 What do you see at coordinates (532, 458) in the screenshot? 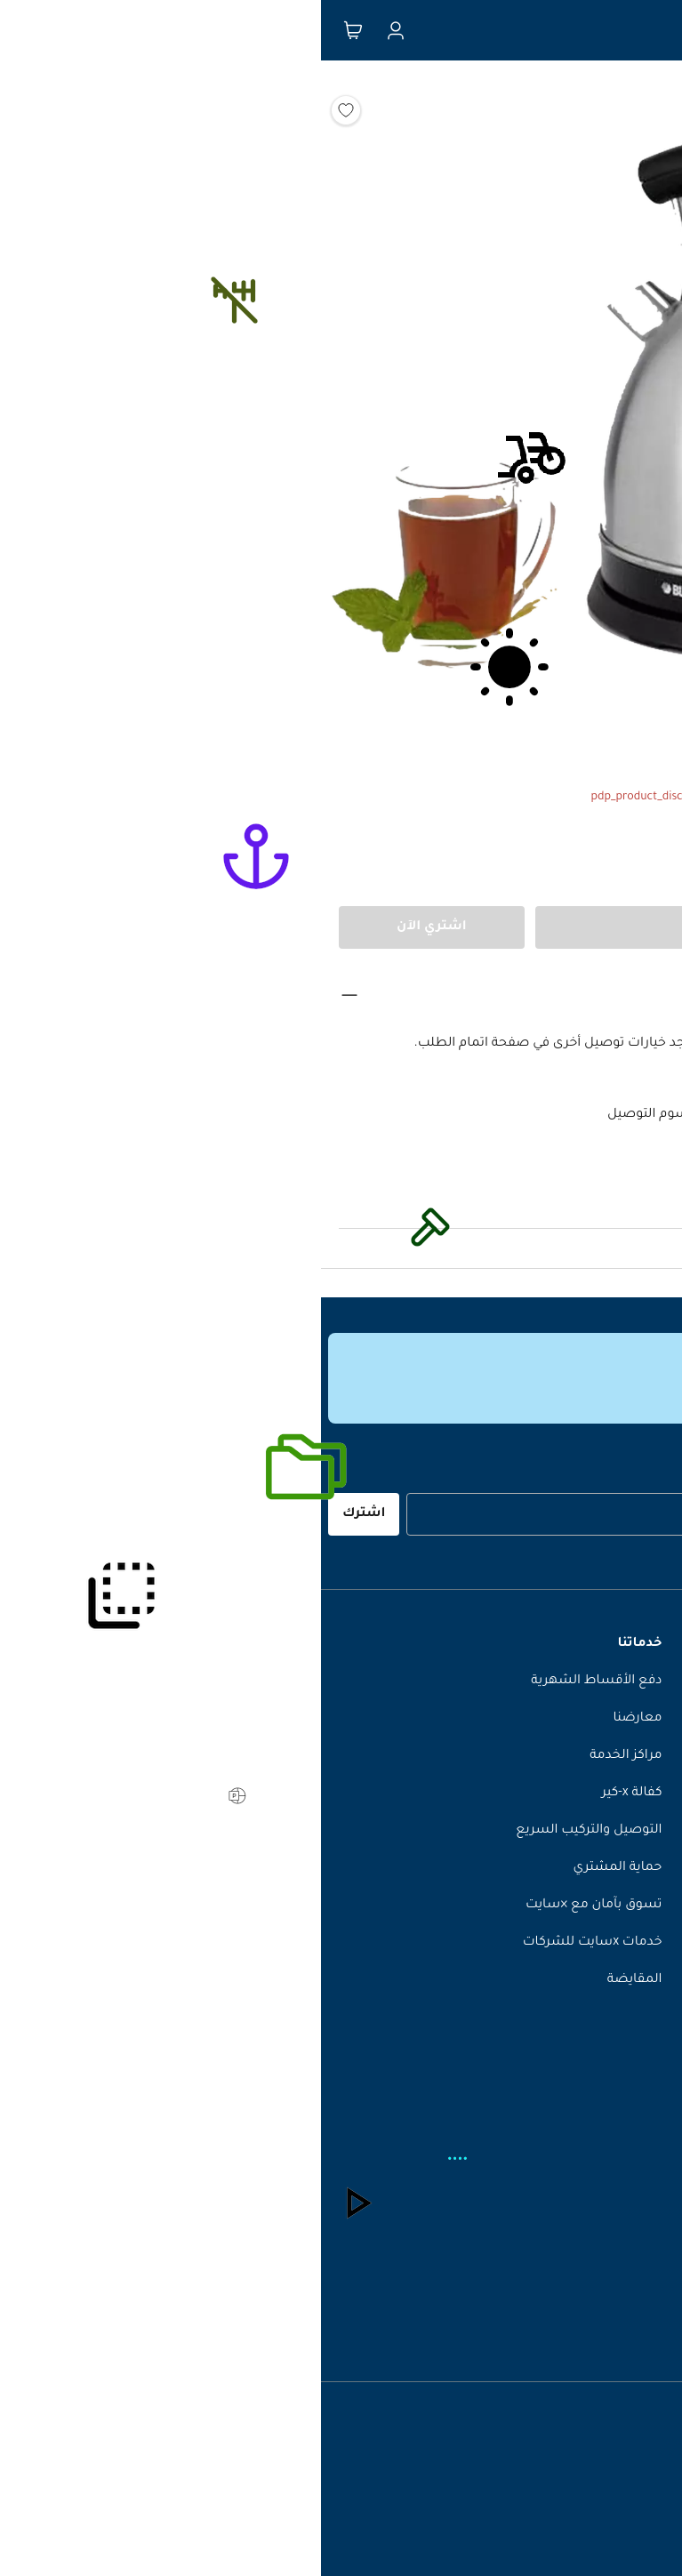
I see `view bike and scooter rental options` at bounding box center [532, 458].